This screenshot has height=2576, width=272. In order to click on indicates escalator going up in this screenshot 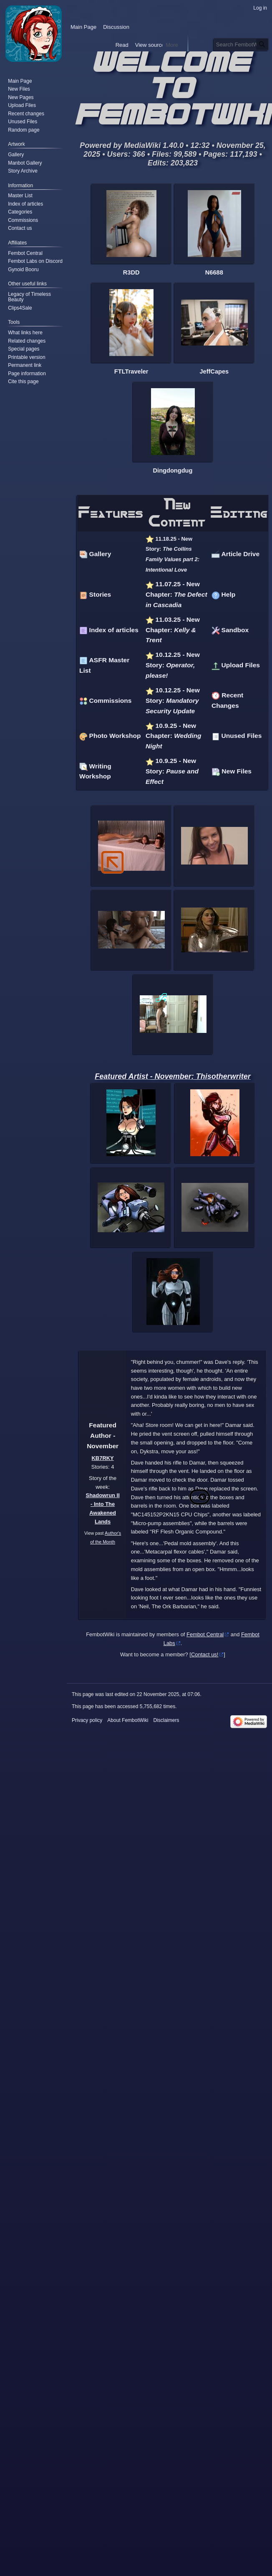, I will do `click(161, 997)`.